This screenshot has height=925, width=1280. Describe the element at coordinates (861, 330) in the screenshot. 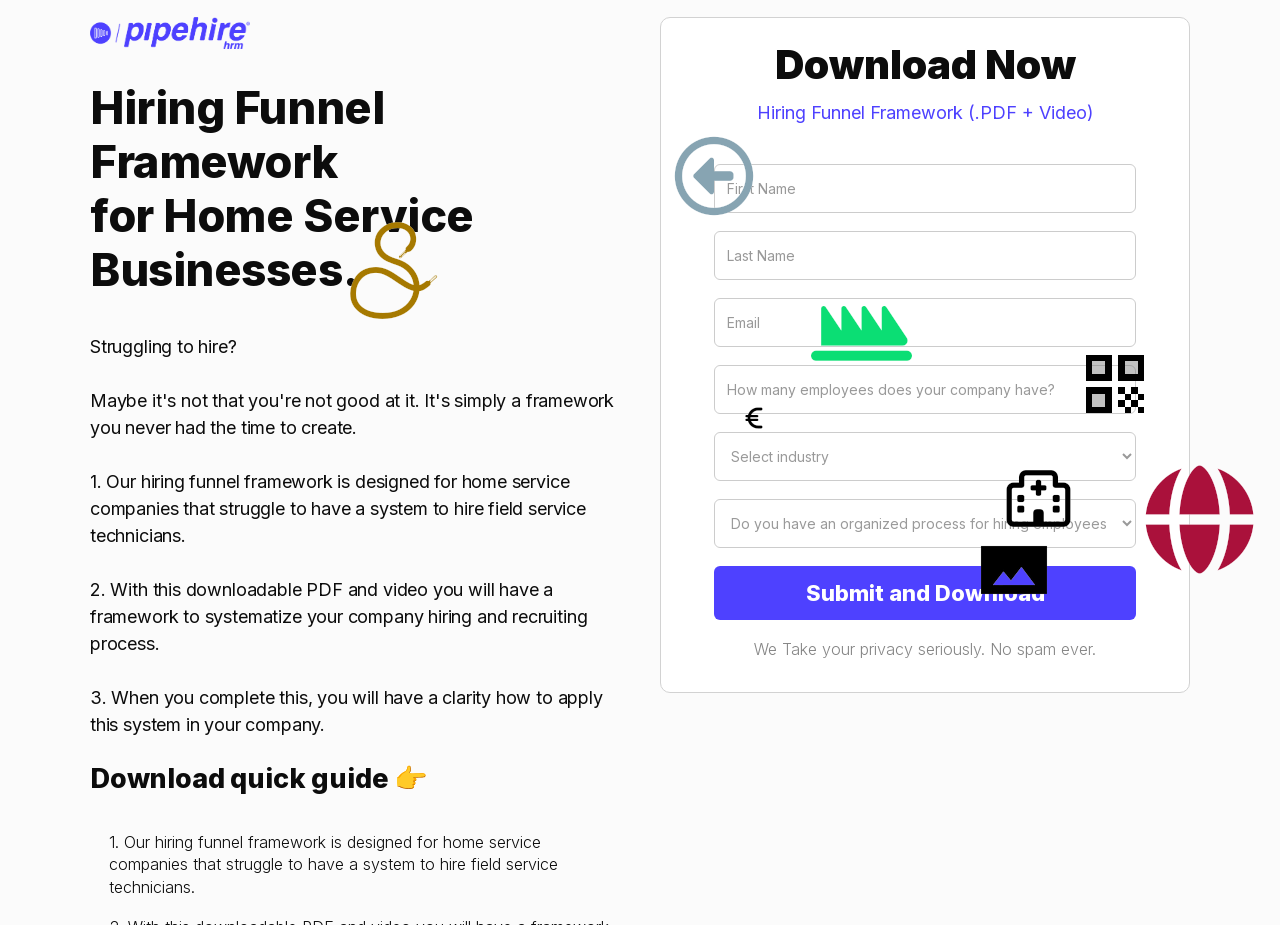

I see `indicates a road hazard or spike strip ahead` at that location.